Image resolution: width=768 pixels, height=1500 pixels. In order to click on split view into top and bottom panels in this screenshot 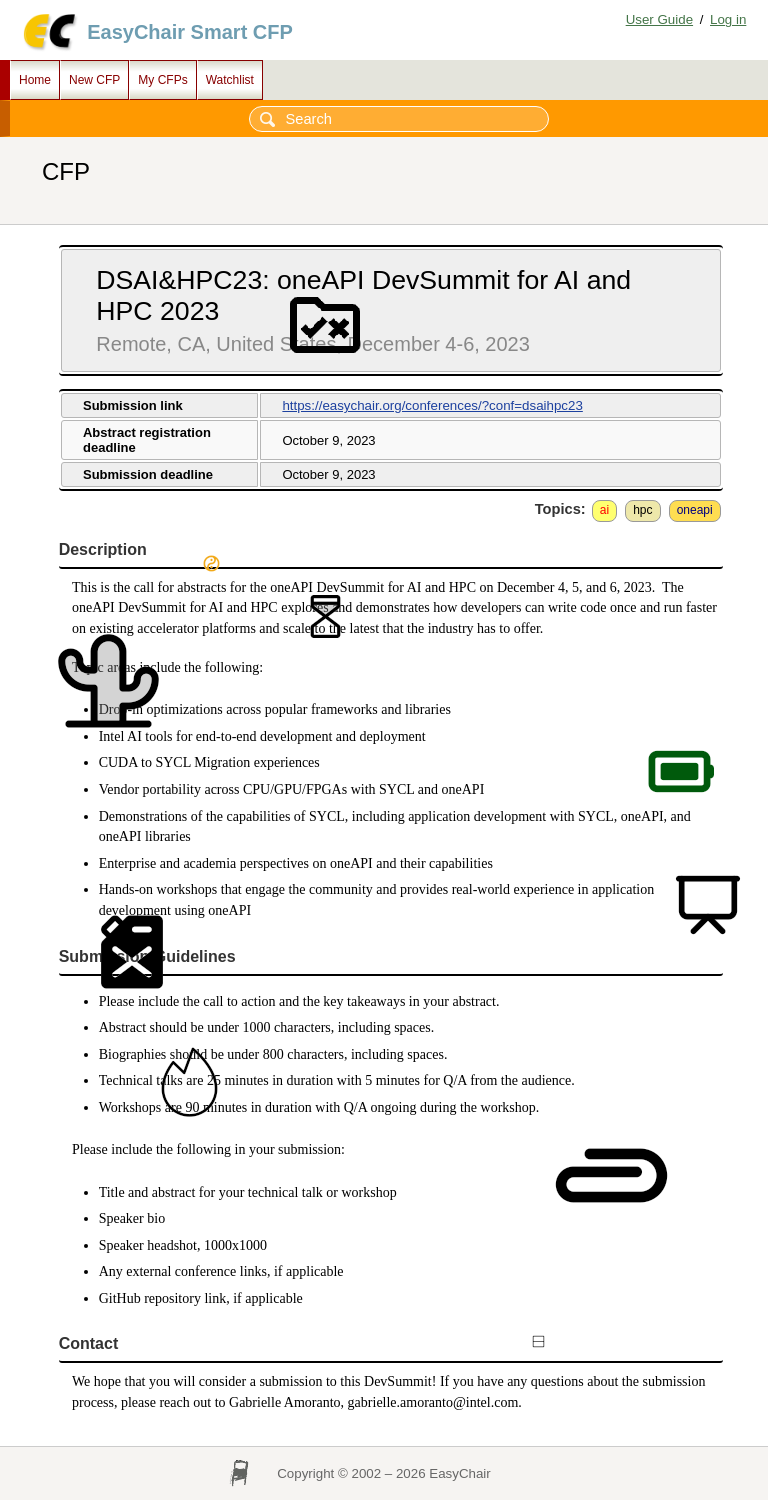, I will do `click(538, 1341)`.